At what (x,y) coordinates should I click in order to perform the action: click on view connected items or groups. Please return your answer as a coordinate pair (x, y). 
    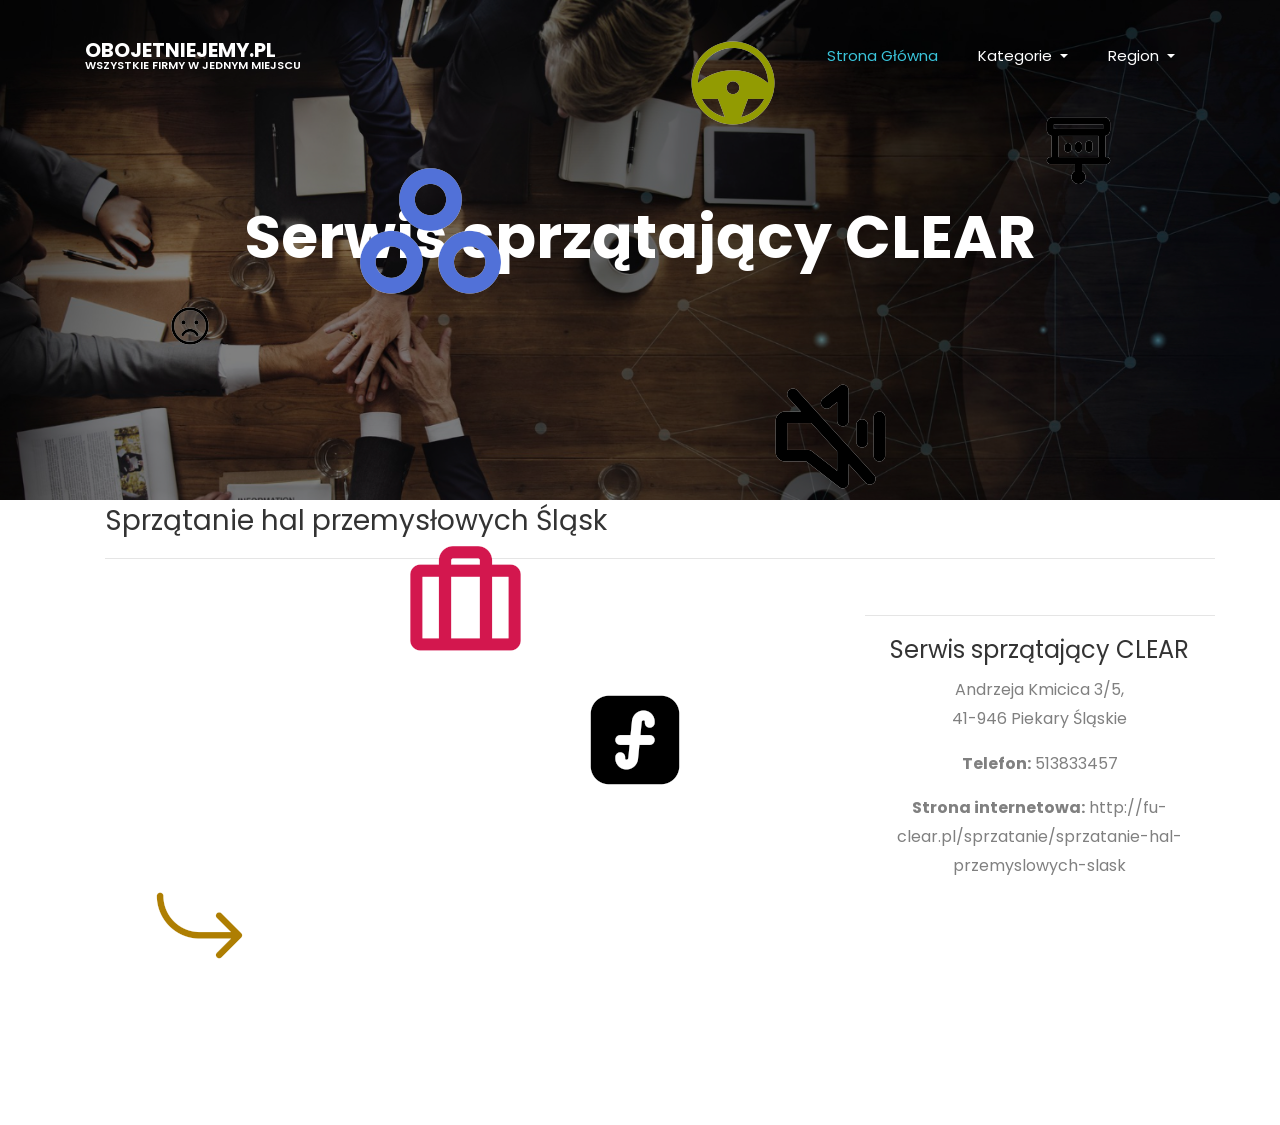
    Looking at the image, I should click on (430, 233).